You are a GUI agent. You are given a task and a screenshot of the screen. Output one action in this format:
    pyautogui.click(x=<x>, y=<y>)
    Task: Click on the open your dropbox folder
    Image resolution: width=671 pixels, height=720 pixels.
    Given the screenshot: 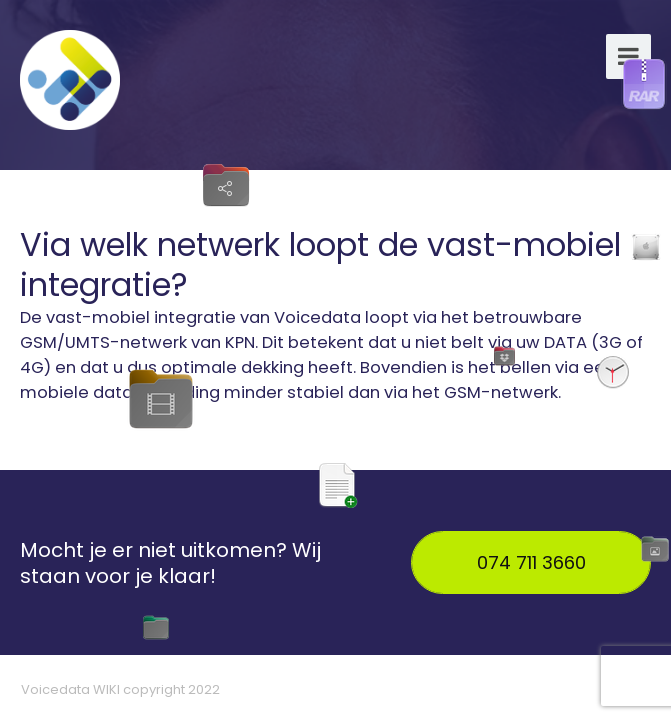 What is the action you would take?
    pyautogui.click(x=504, y=355)
    